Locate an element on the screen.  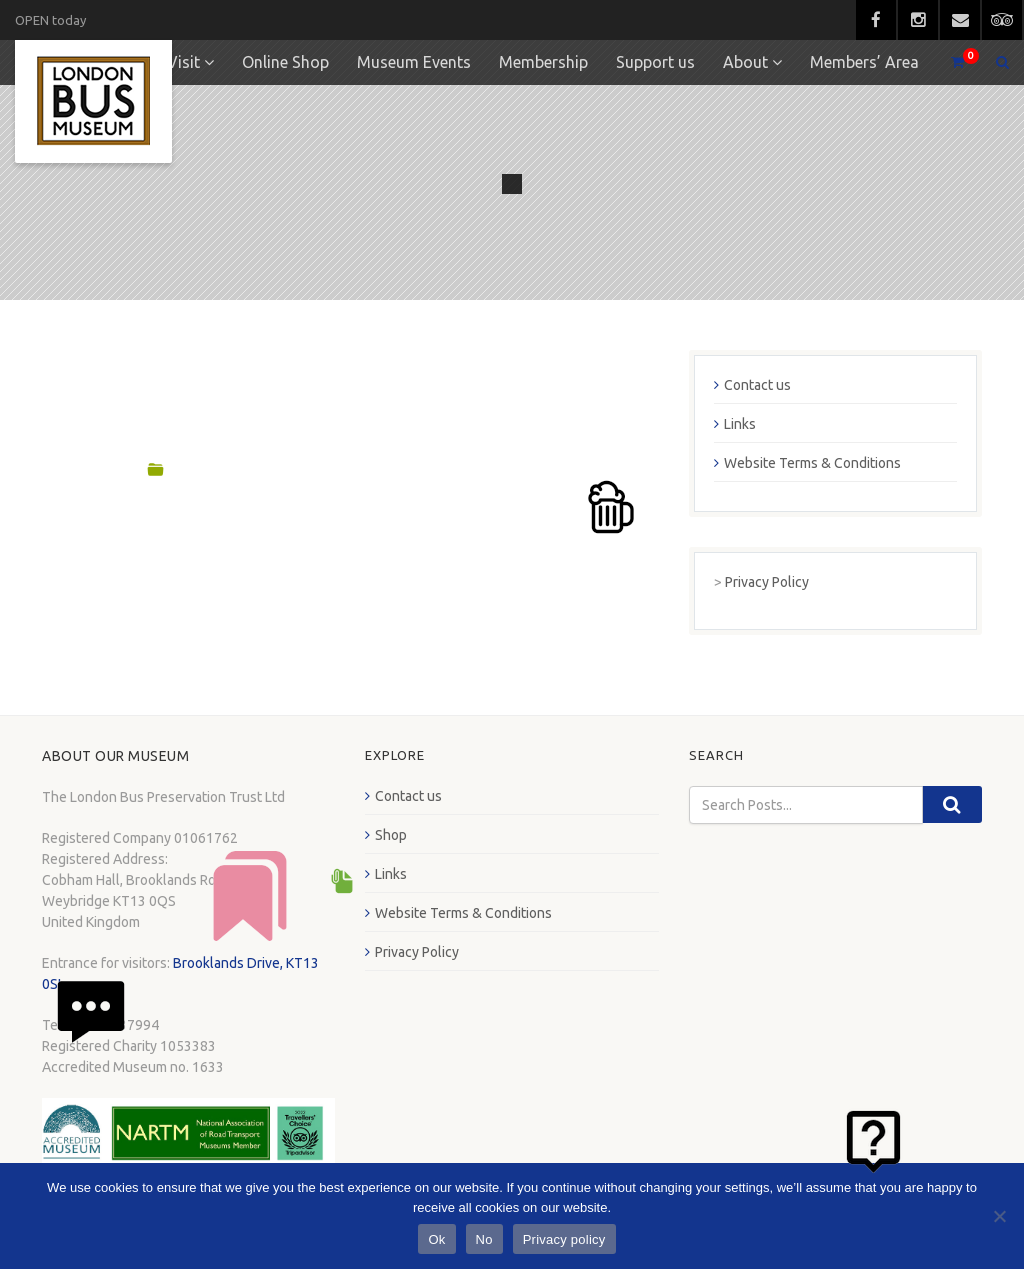
view your saved bookmarks is located at coordinates (250, 896).